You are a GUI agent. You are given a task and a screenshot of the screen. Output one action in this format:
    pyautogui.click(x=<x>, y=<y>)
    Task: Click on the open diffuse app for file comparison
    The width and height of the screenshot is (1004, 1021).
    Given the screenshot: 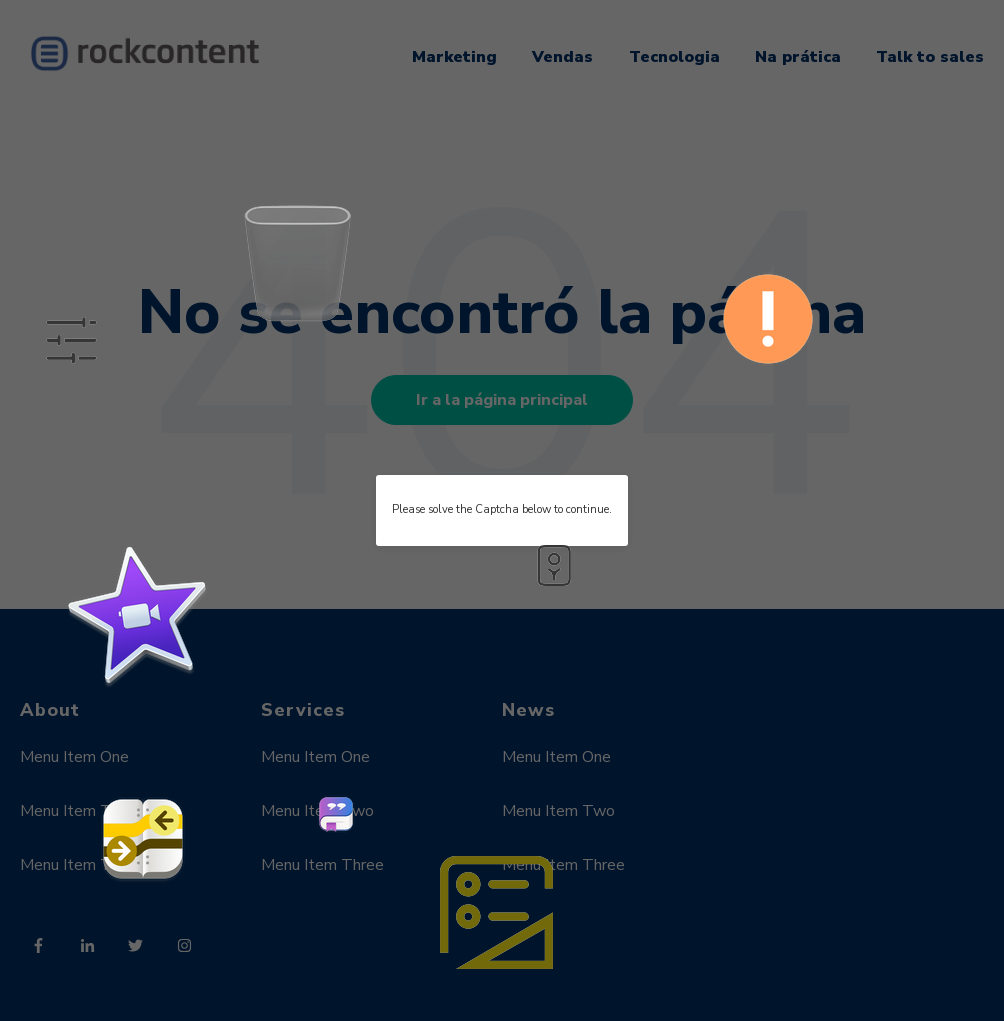 What is the action you would take?
    pyautogui.click(x=143, y=839)
    